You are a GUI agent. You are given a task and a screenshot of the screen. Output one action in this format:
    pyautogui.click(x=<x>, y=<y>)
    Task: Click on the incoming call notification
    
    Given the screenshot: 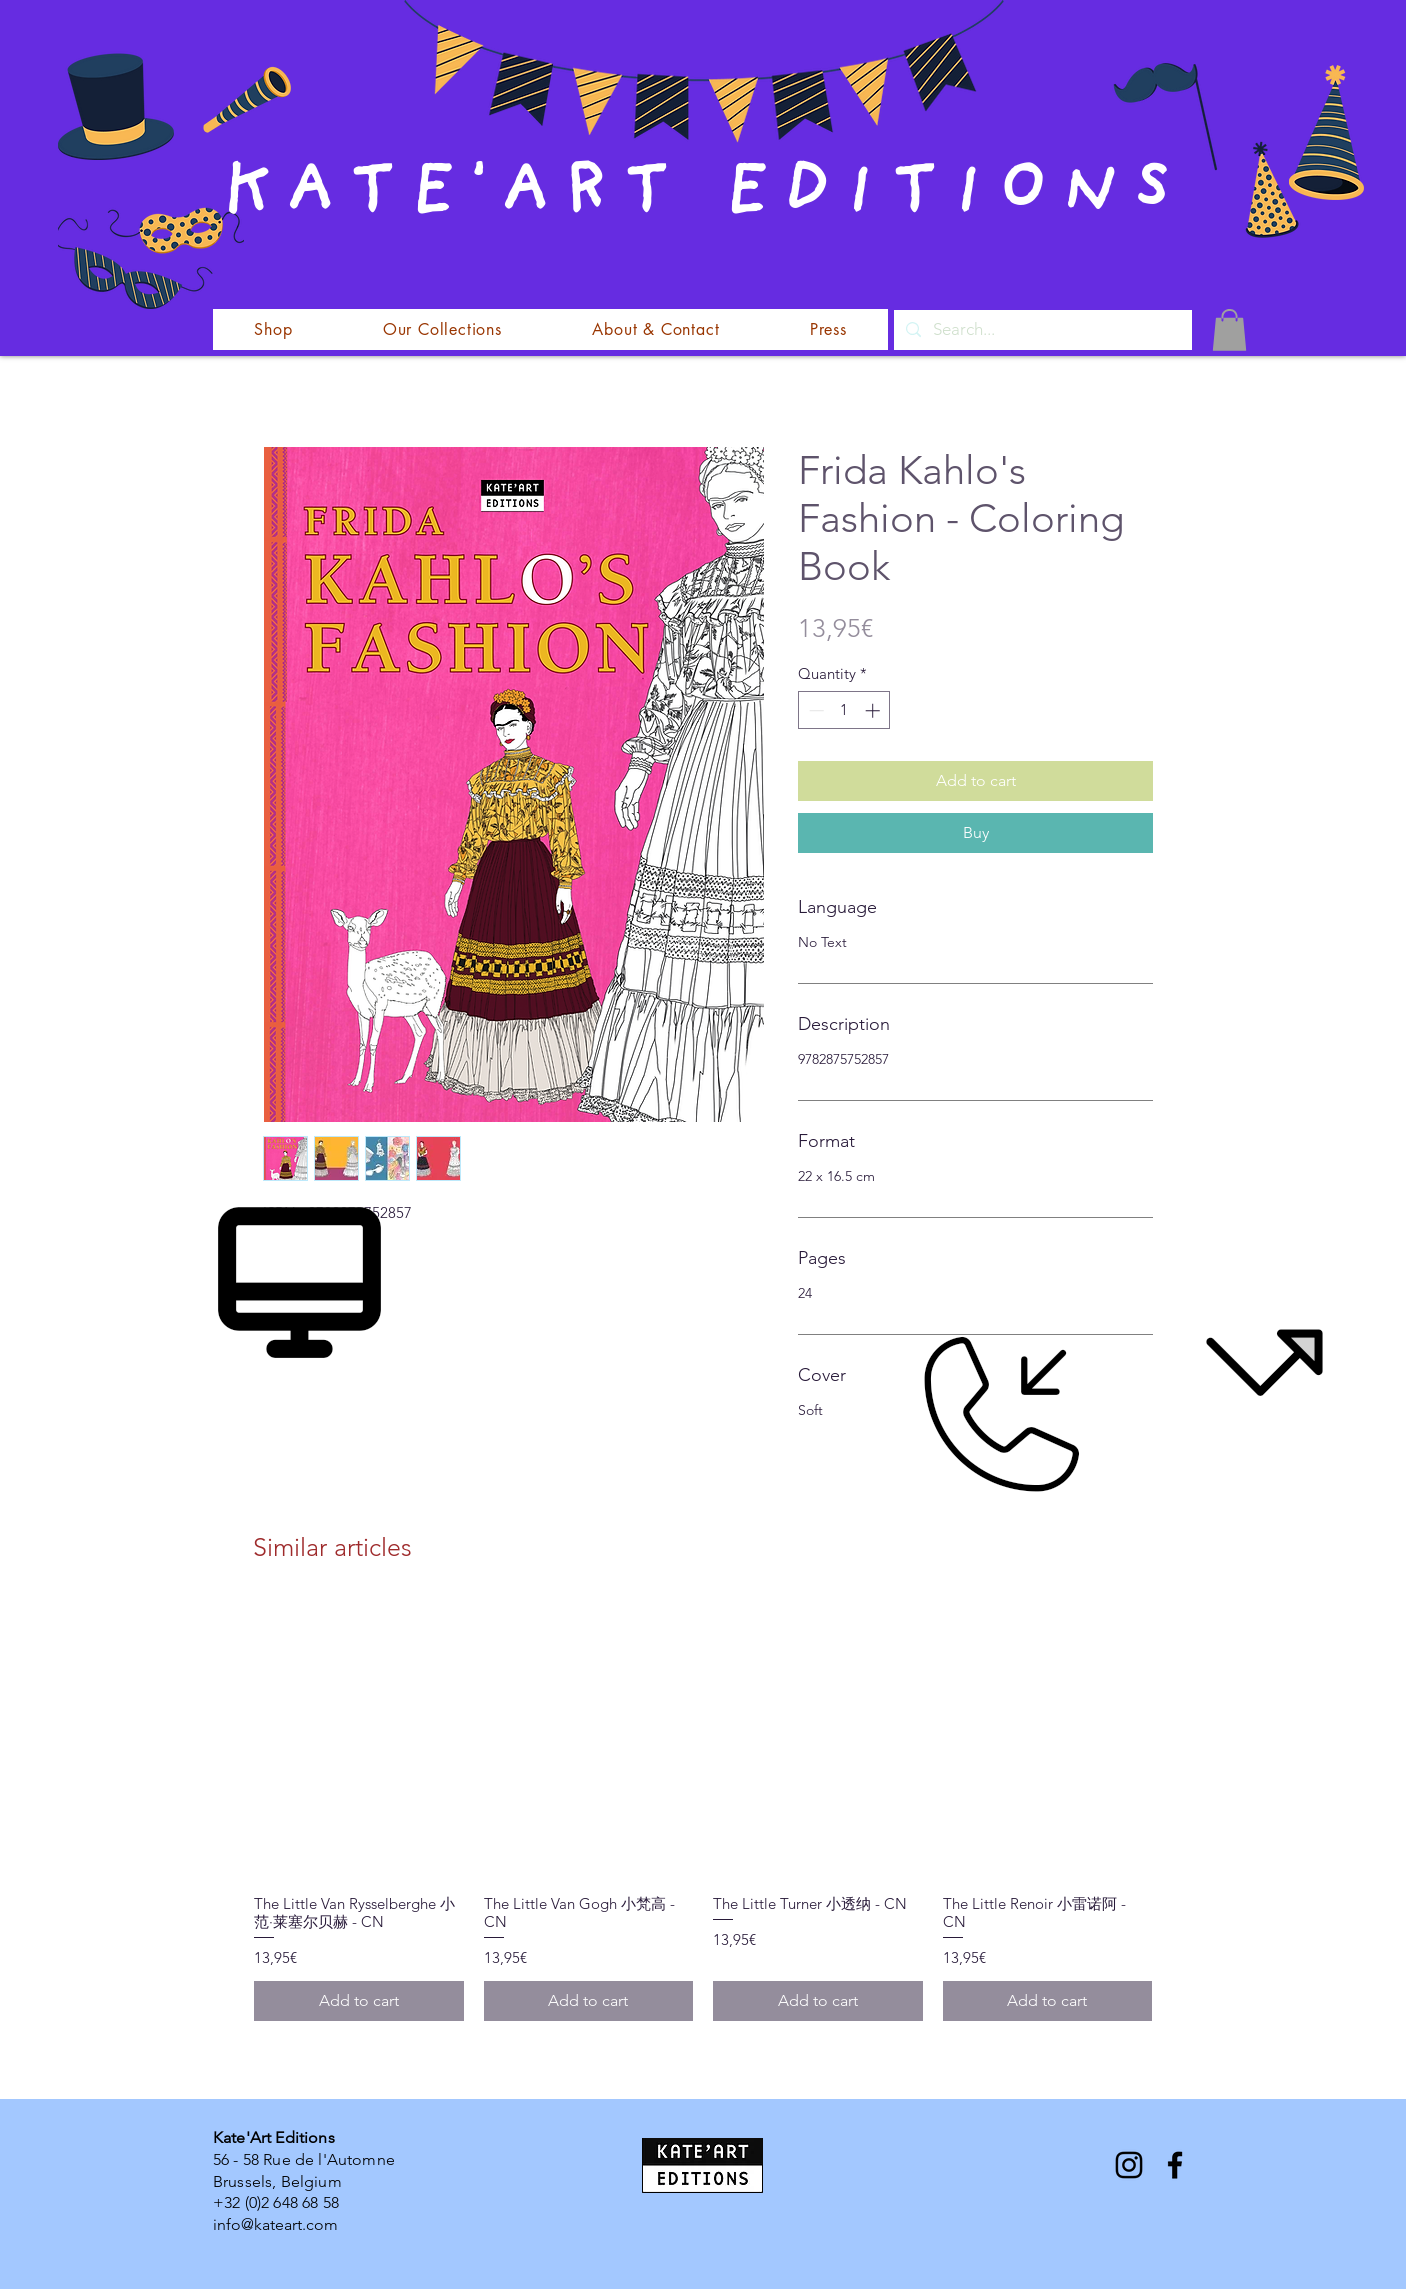 What is the action you would take?
    pyautogui.click(x=1005, y=1411)
    